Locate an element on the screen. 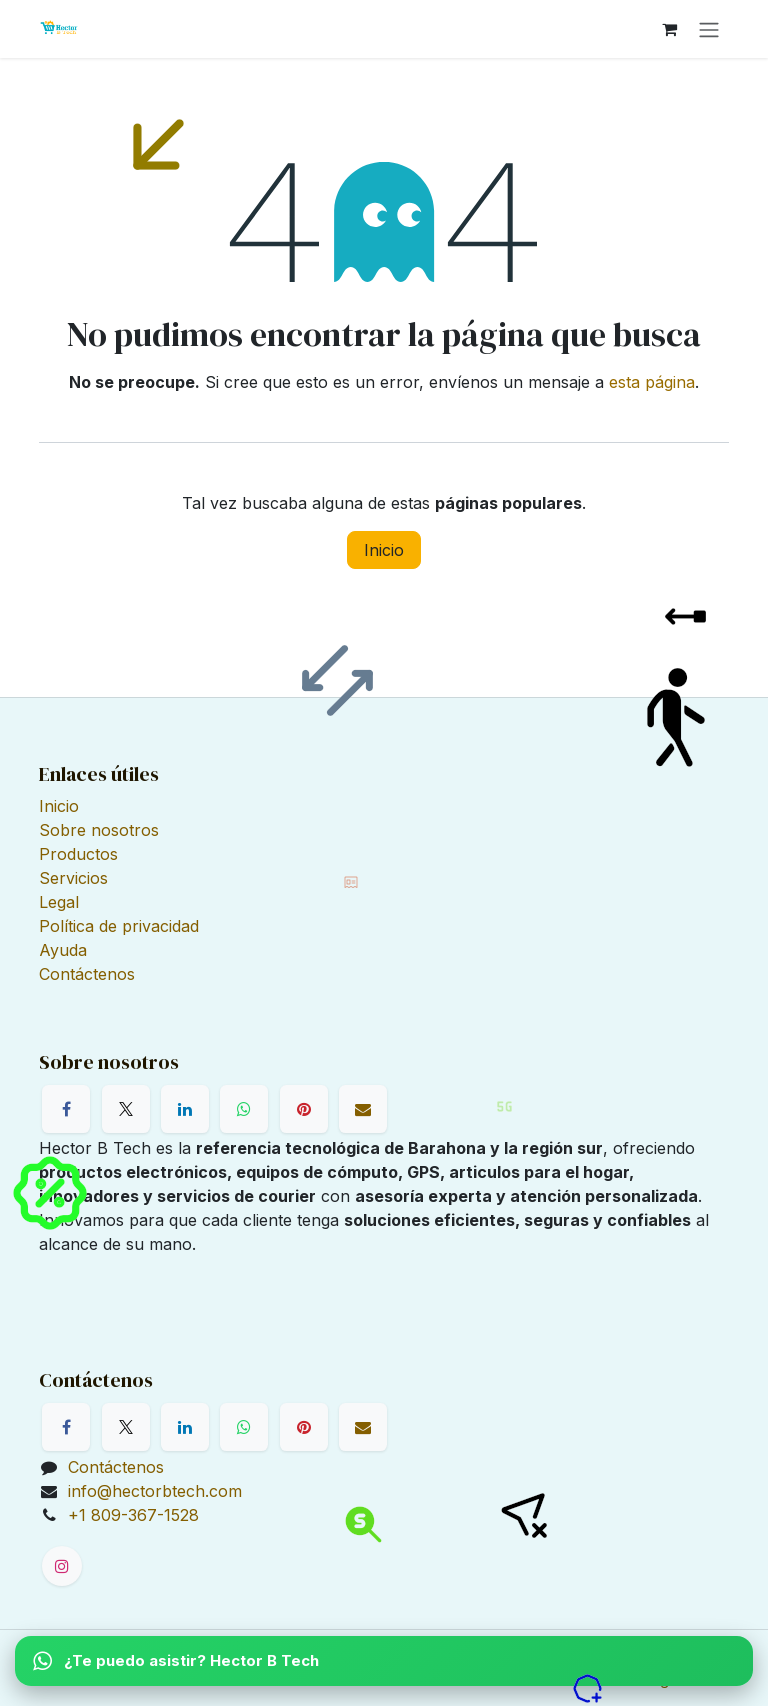  indicates 5G network connectivity status is located at coordinates (504, 1106).